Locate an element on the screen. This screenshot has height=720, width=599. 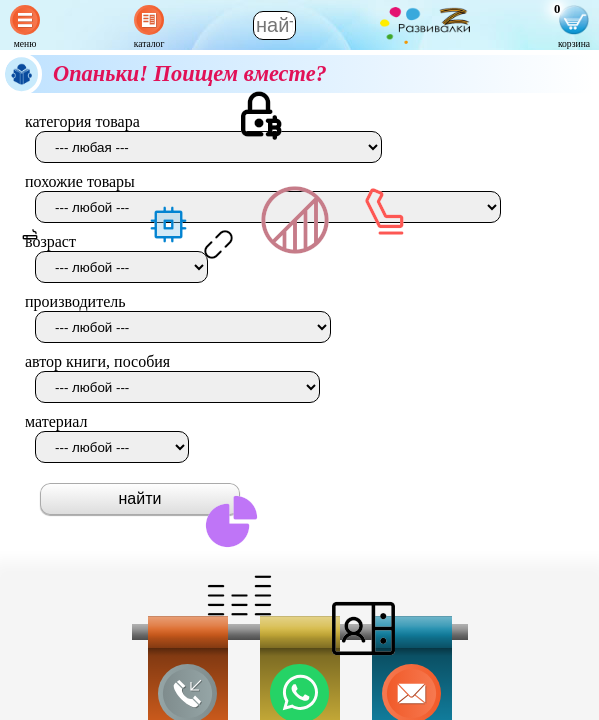
start or join a video conference is located at coordinates (363, 628).